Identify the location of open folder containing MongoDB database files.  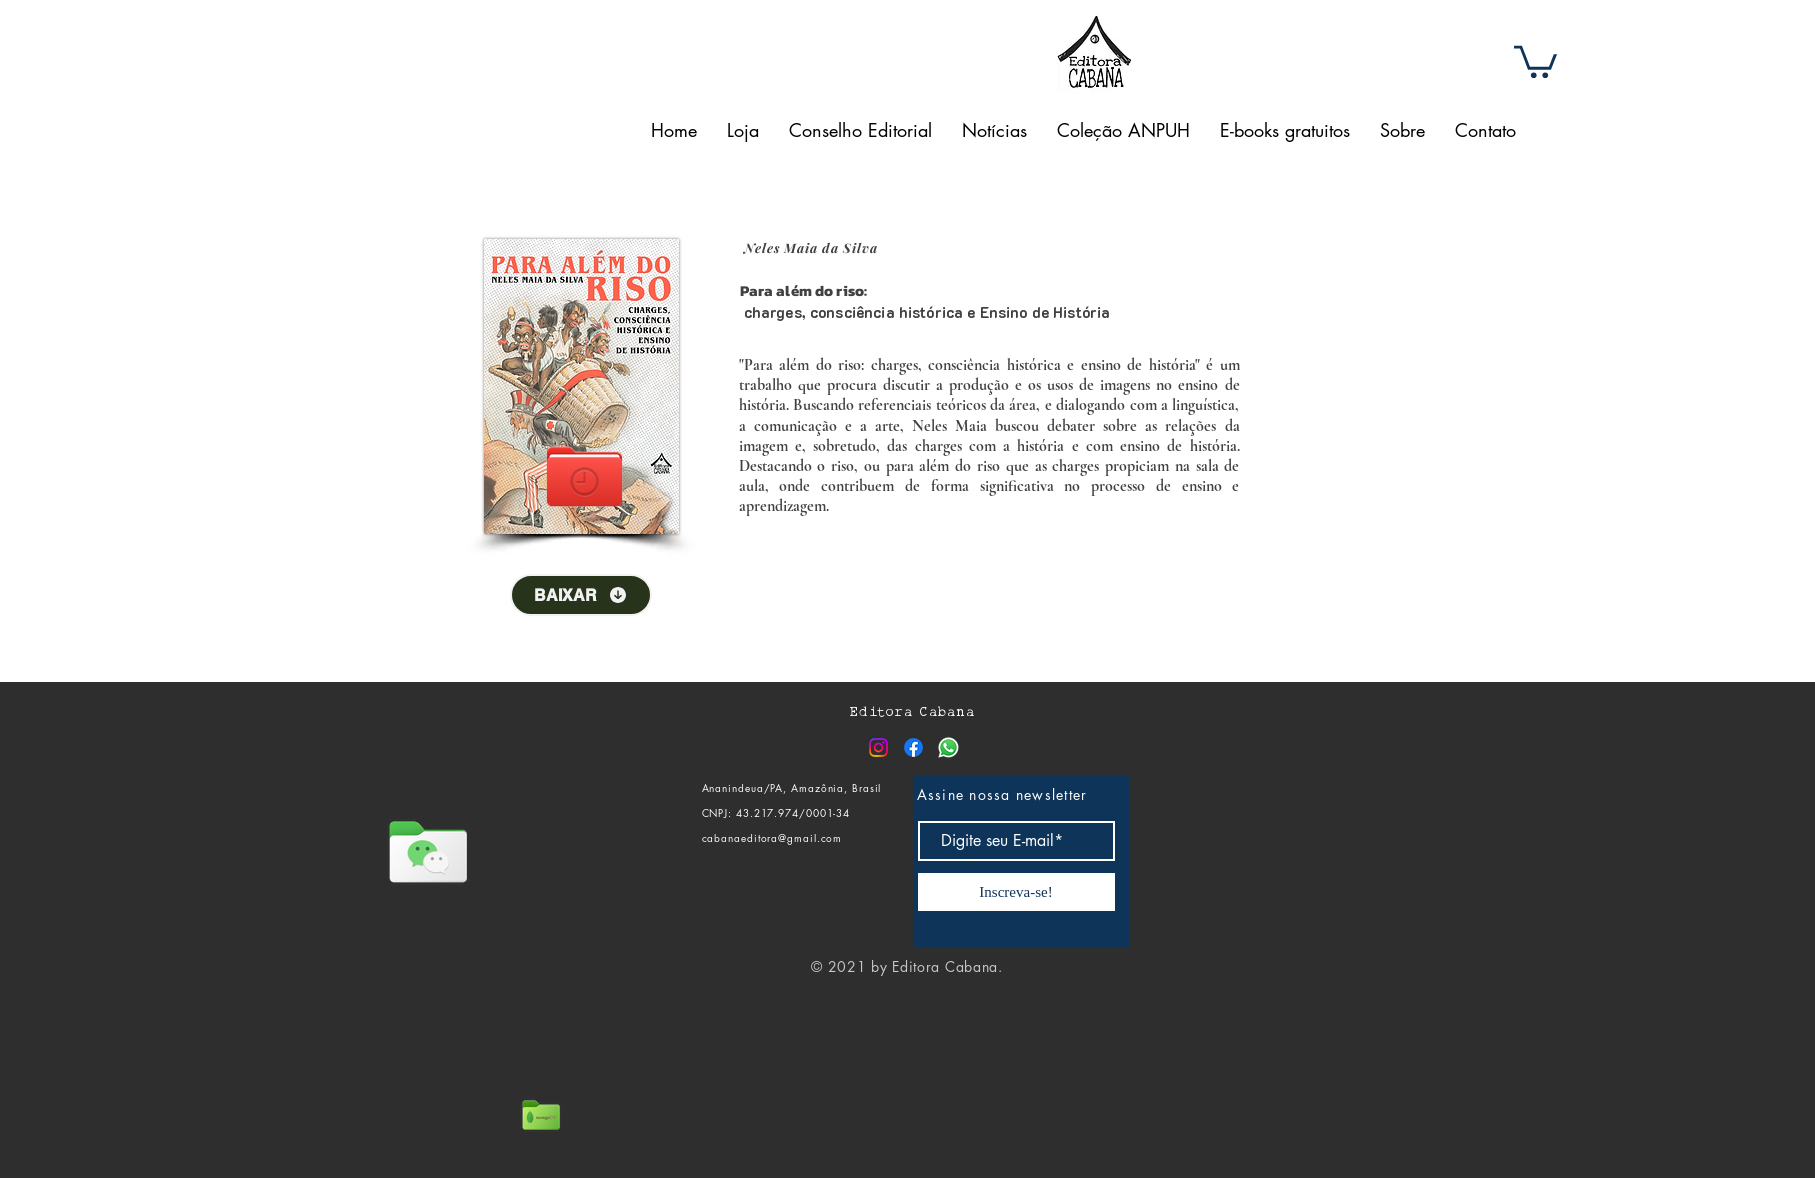
(541, 1116).